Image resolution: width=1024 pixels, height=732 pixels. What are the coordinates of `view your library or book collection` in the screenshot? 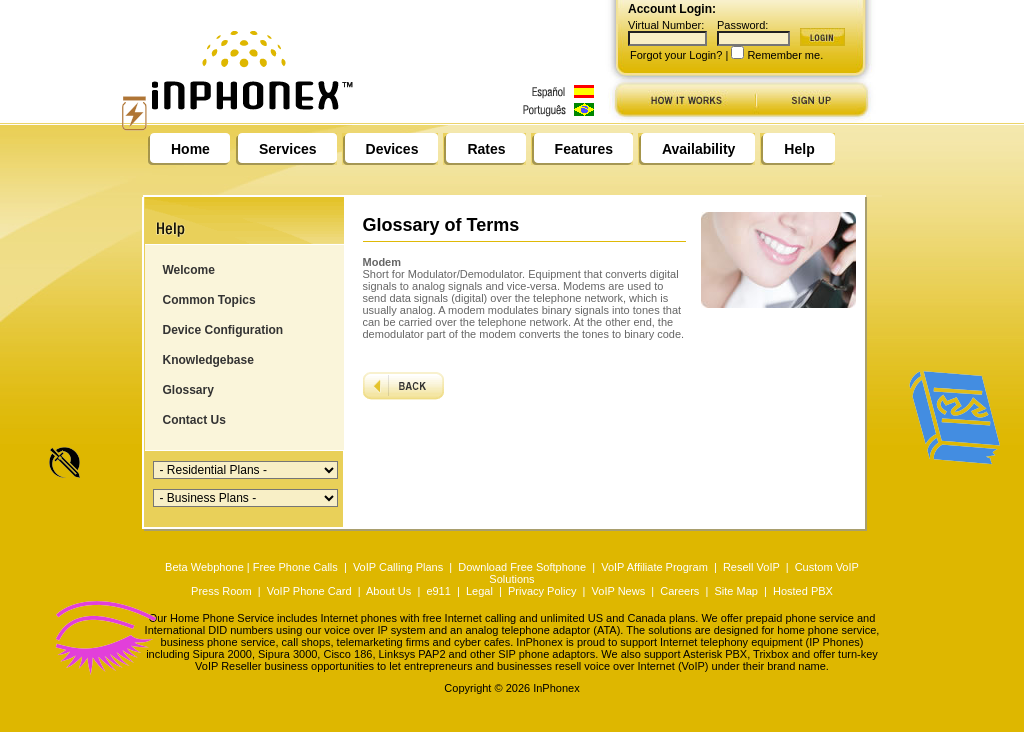 It's located at (954, 417).